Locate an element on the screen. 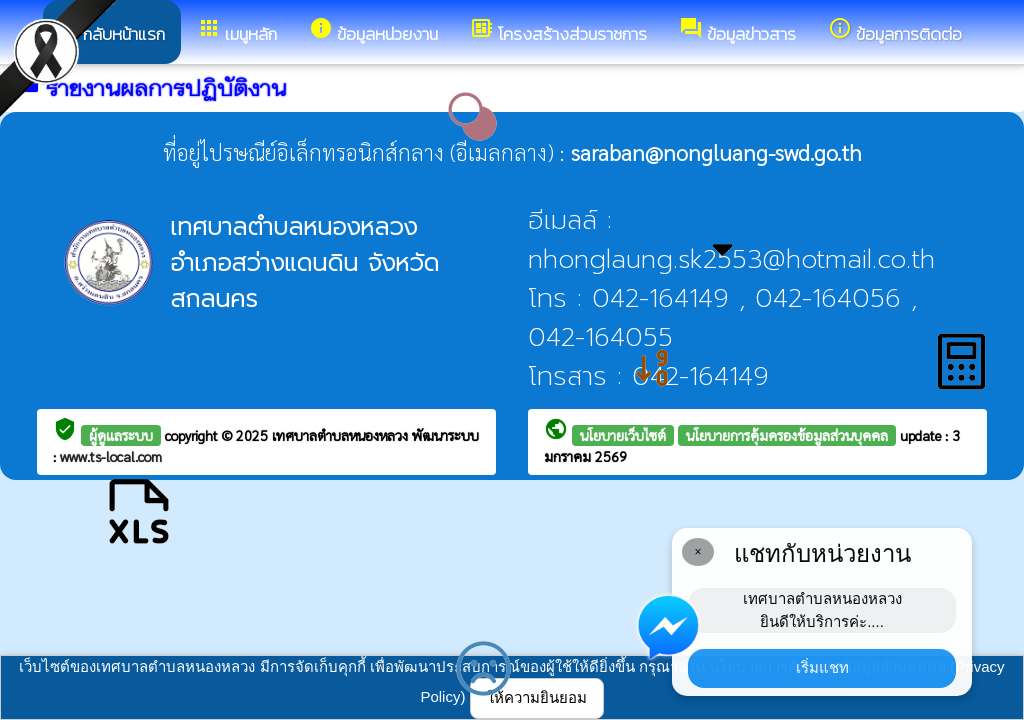  subtract or remove a layer is located at coordinates (472, 116).